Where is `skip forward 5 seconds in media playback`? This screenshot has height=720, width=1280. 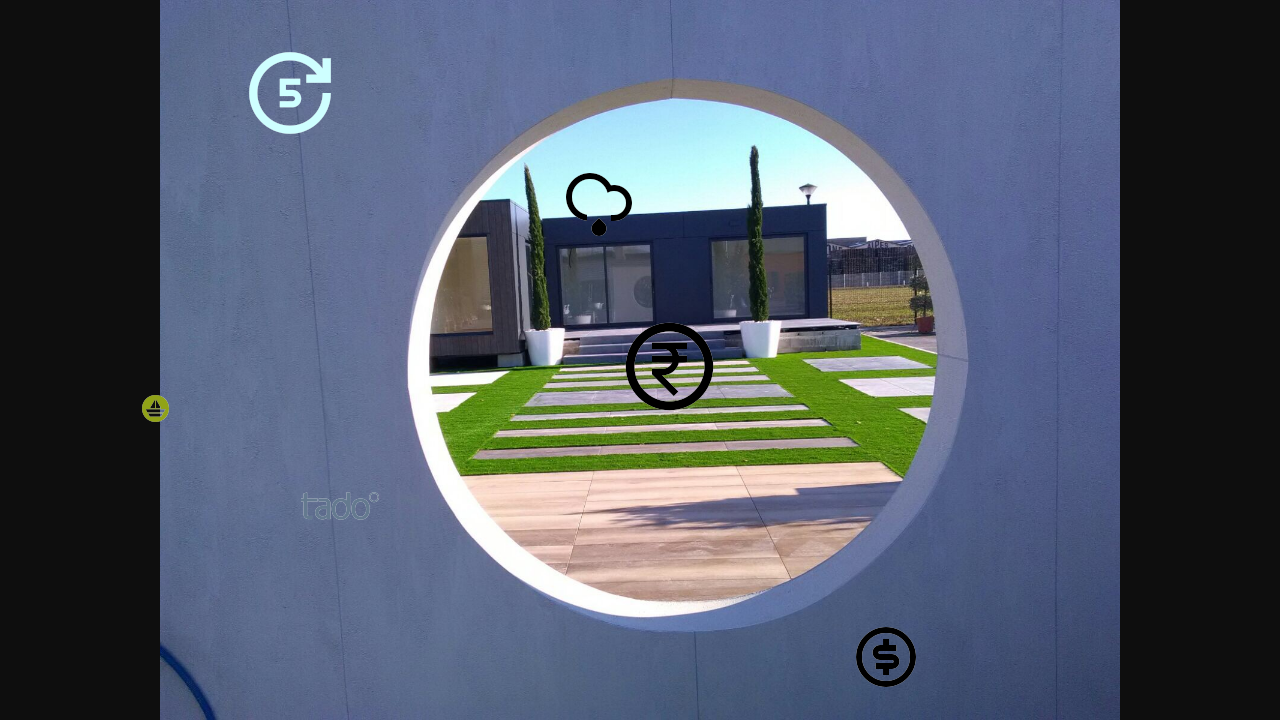
skip forward 5 seconds in media playback is located at coordinates (290, 93).